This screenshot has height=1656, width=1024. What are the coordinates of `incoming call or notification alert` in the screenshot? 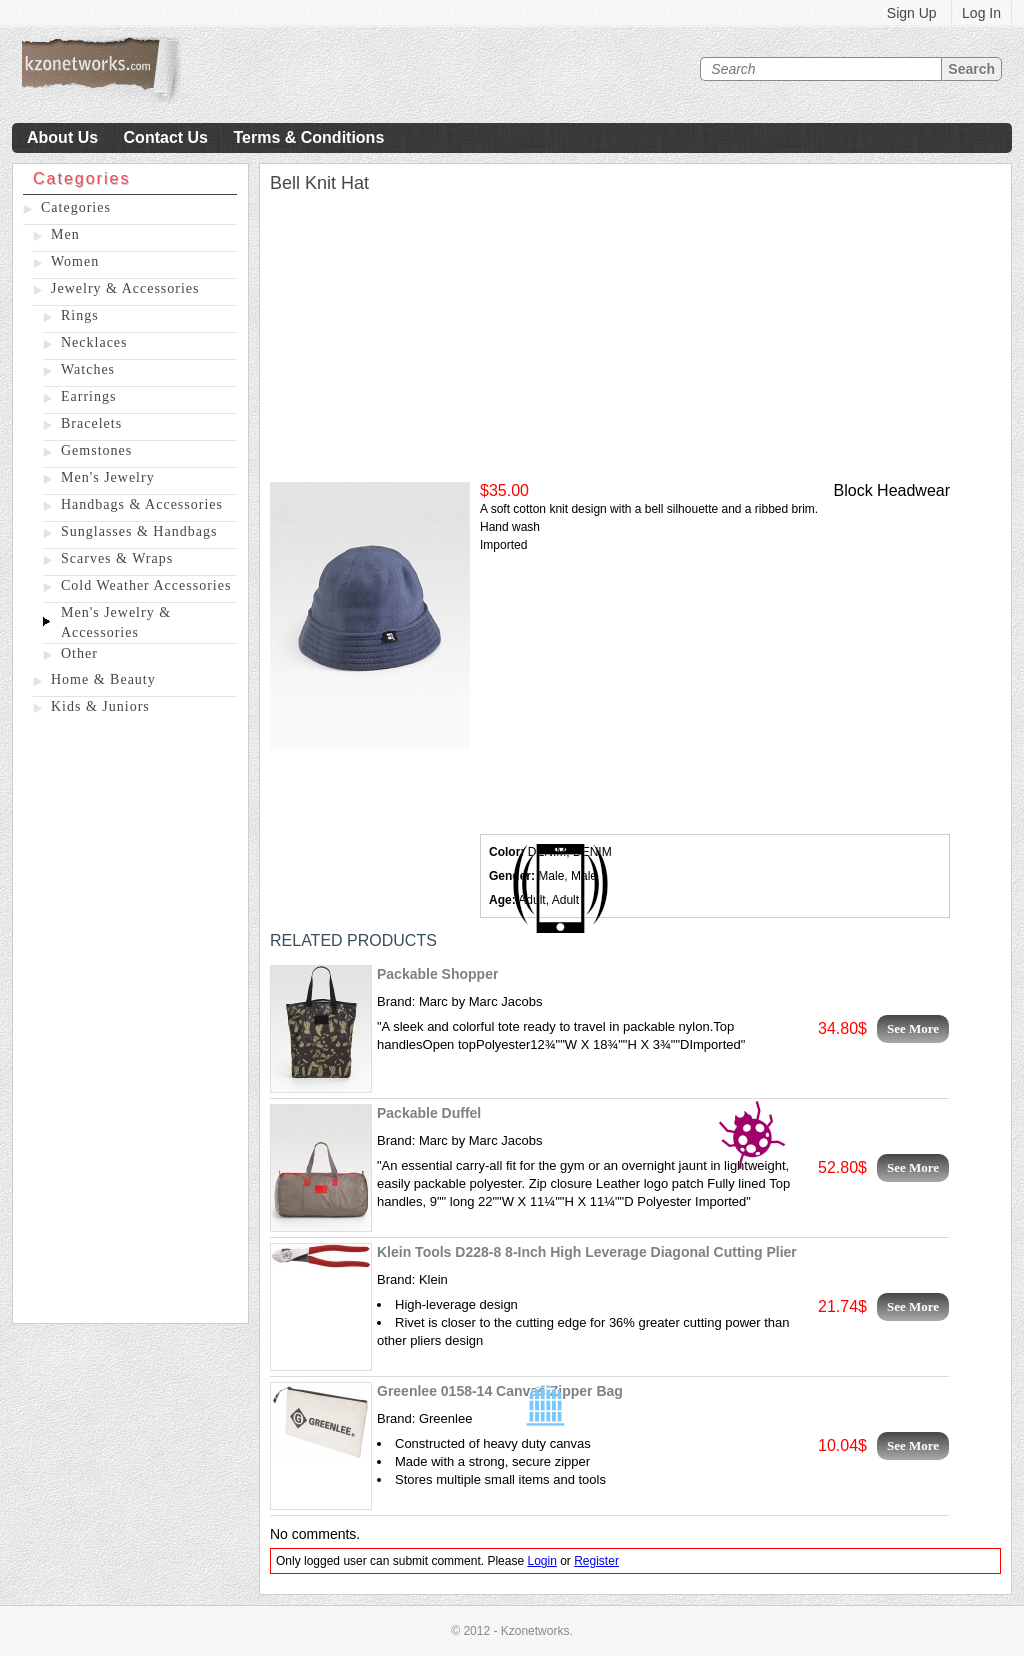 It's located at (560, 888).